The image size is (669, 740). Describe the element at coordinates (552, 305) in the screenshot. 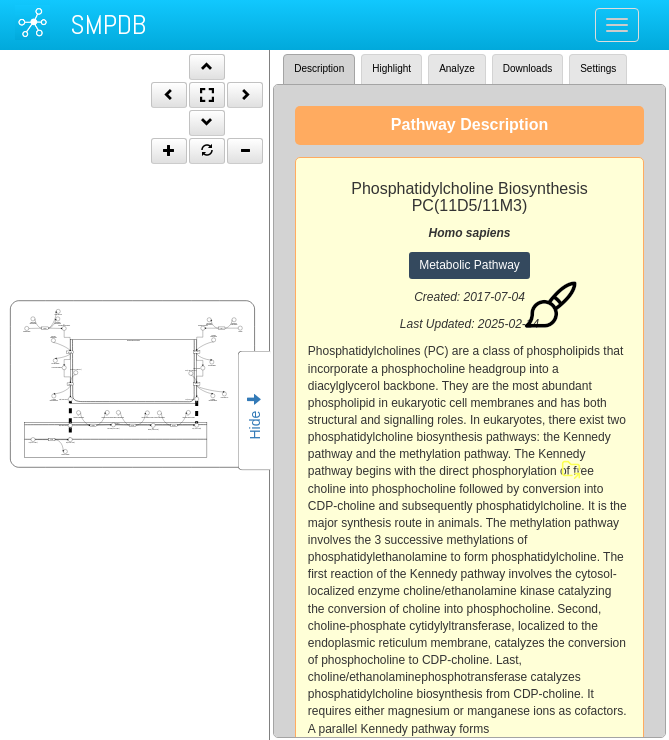

I see `access drawing or painting tools` at that location.